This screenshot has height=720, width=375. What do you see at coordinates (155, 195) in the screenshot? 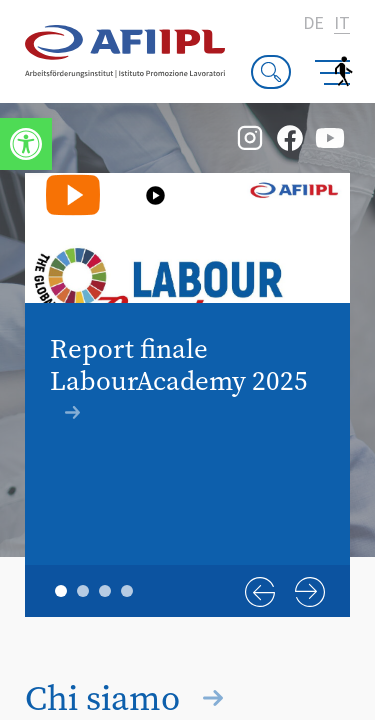
I see `play media content` at bounding box center [155, 195].